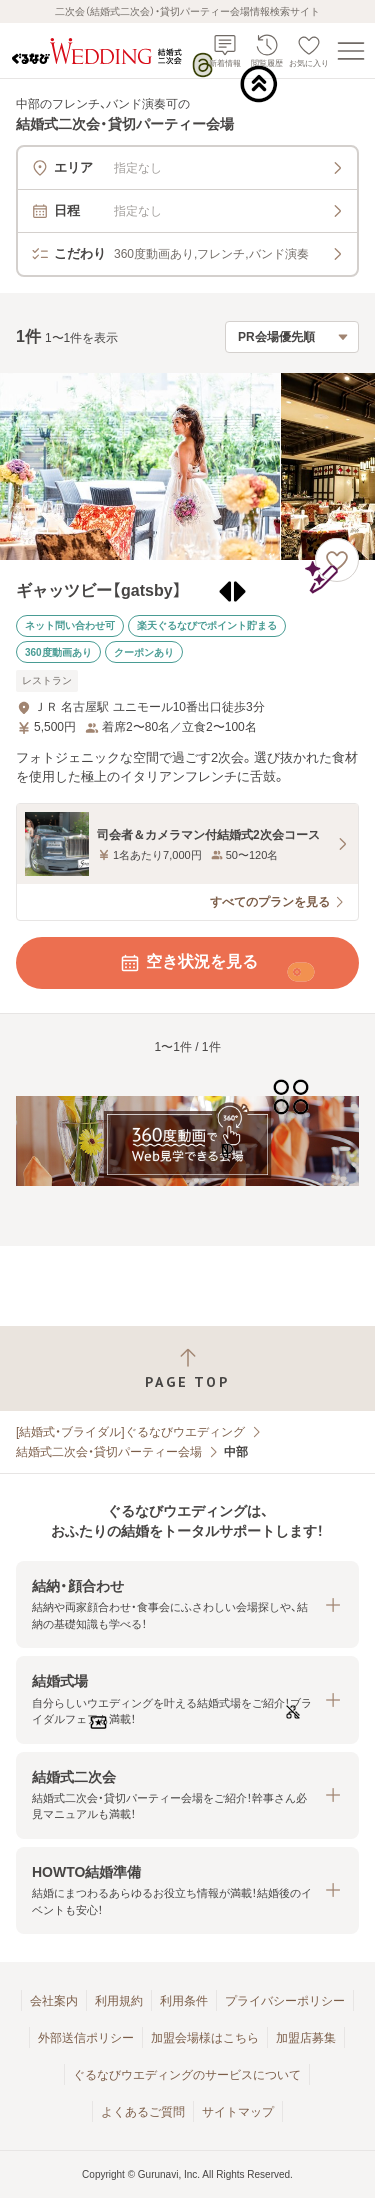  Describe the element at coordinates (203, 65) in the screenshot. I see `open the Threads app` at that location.